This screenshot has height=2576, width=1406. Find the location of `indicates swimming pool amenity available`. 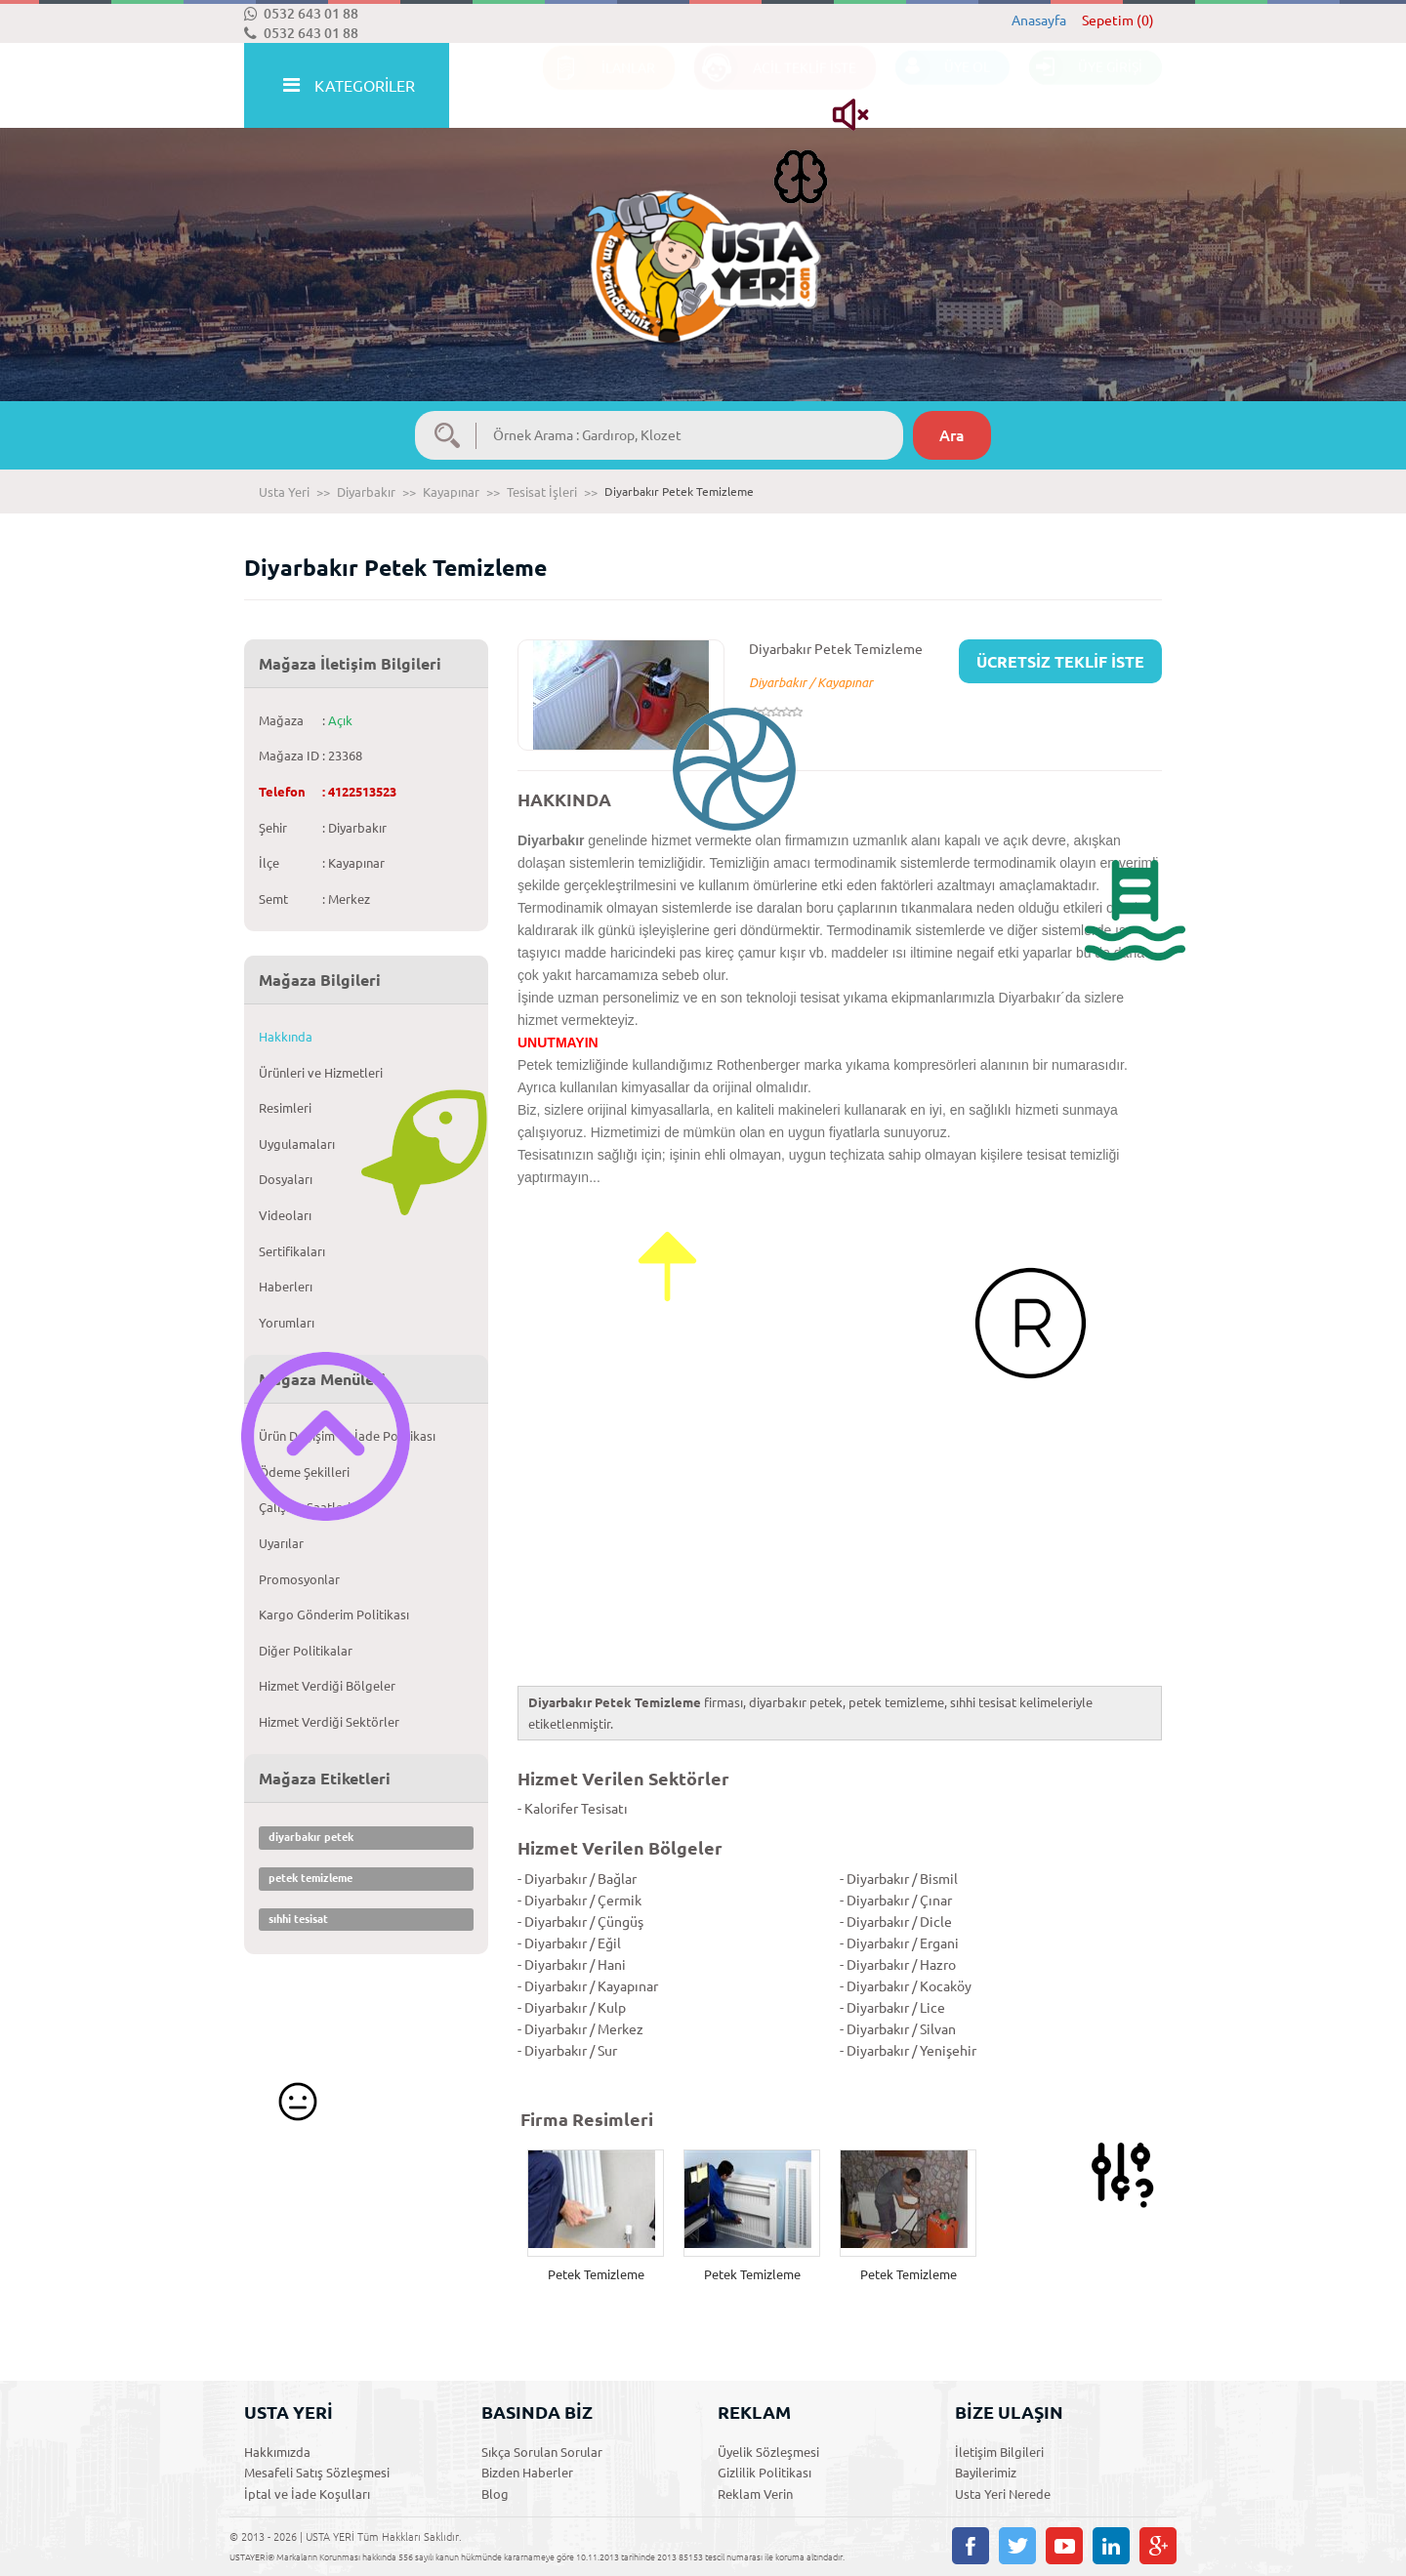

indicates swimming pool amenity available is located at coordinates (1135, 910).